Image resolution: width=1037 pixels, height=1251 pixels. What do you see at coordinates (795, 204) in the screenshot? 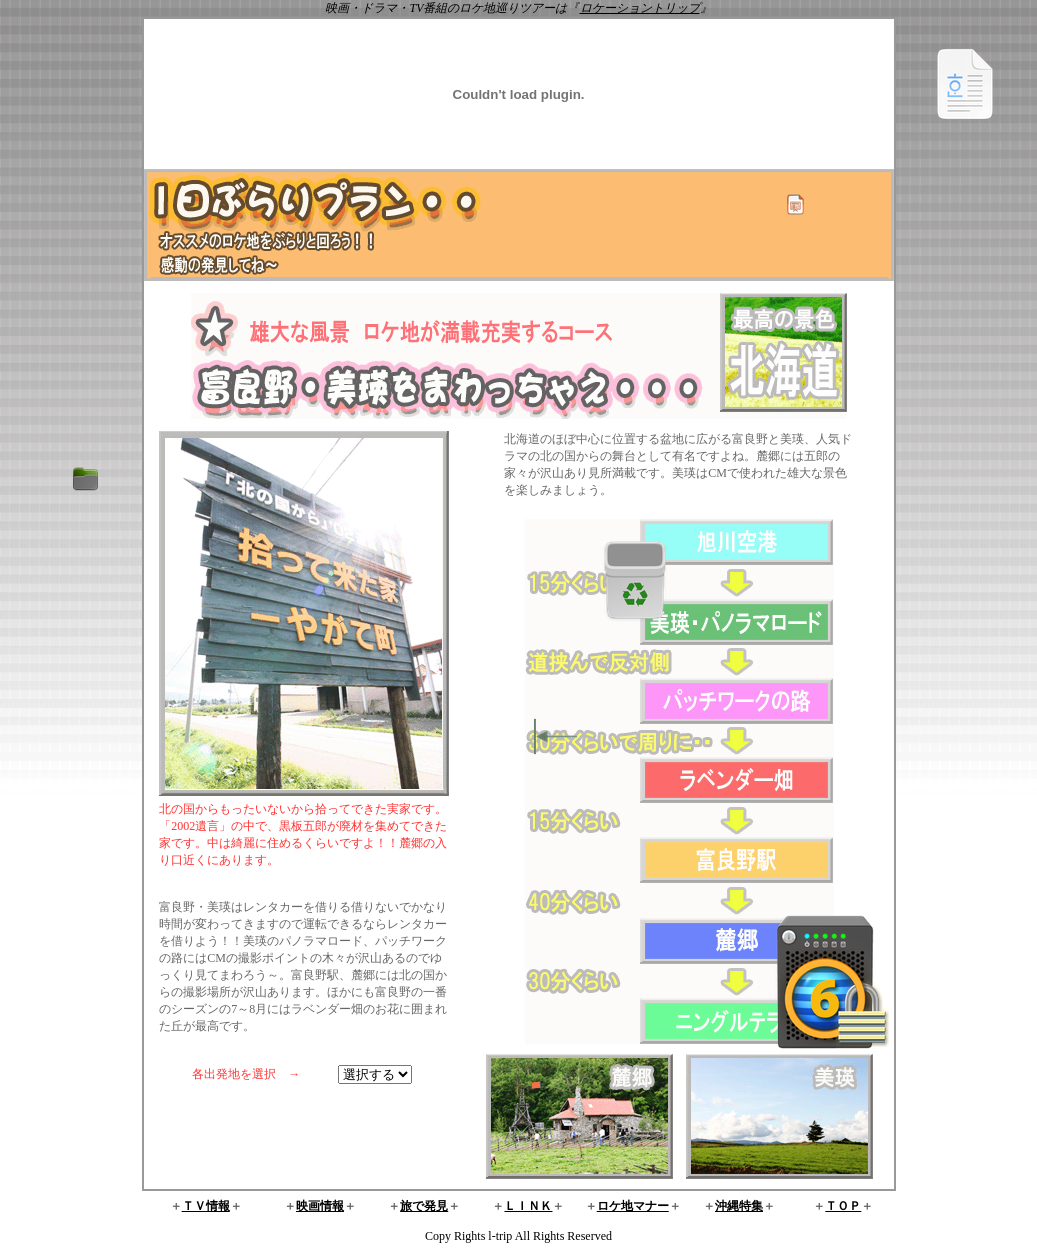
I see `libreoffice impress presentation file` at bounding box center [795, 204].